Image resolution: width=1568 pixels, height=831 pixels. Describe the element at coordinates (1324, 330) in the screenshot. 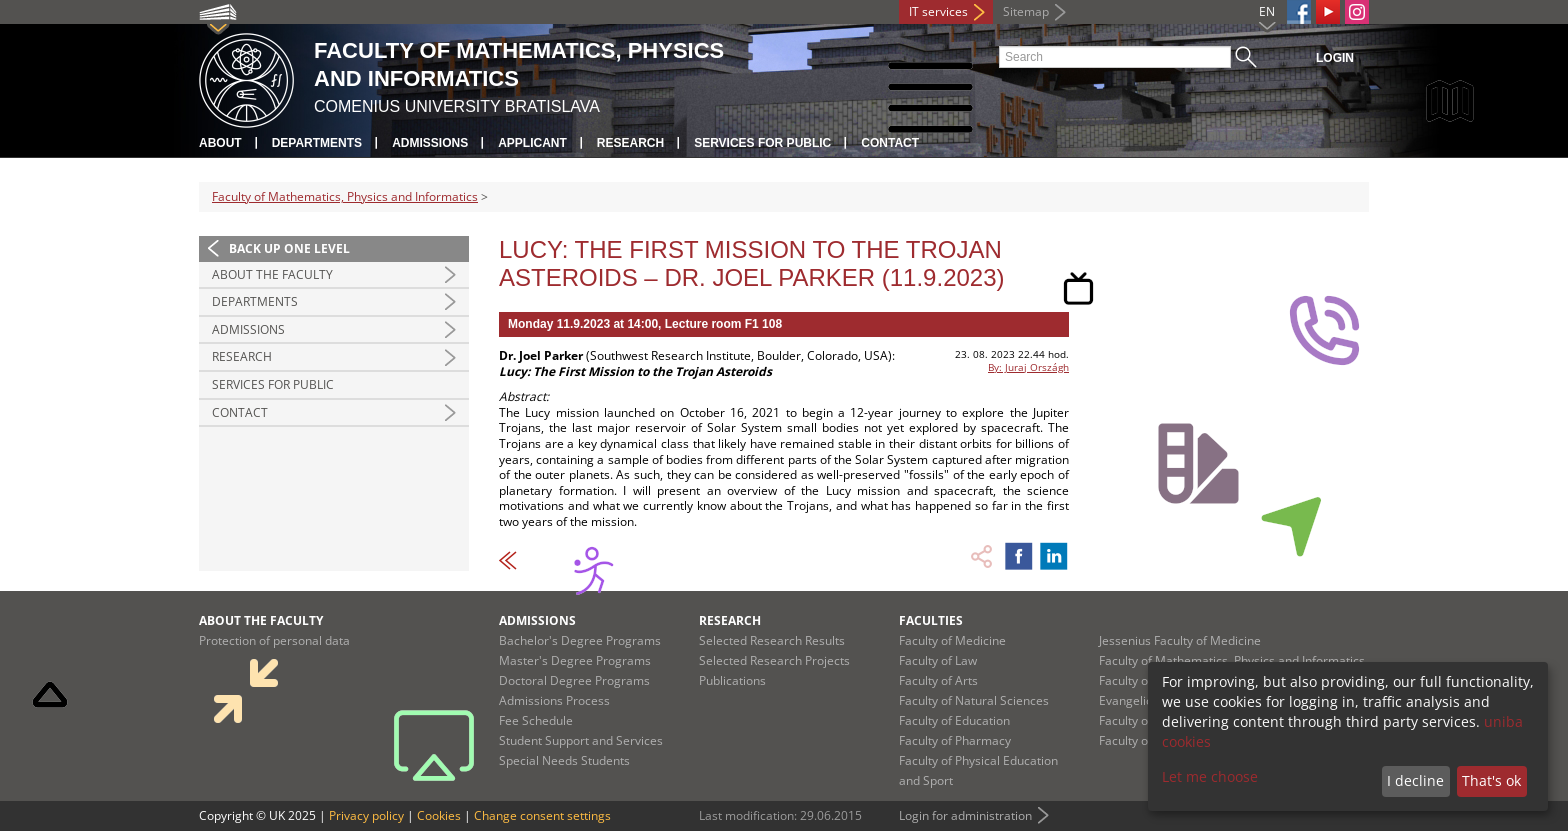

I see `make a phone call` at that location.